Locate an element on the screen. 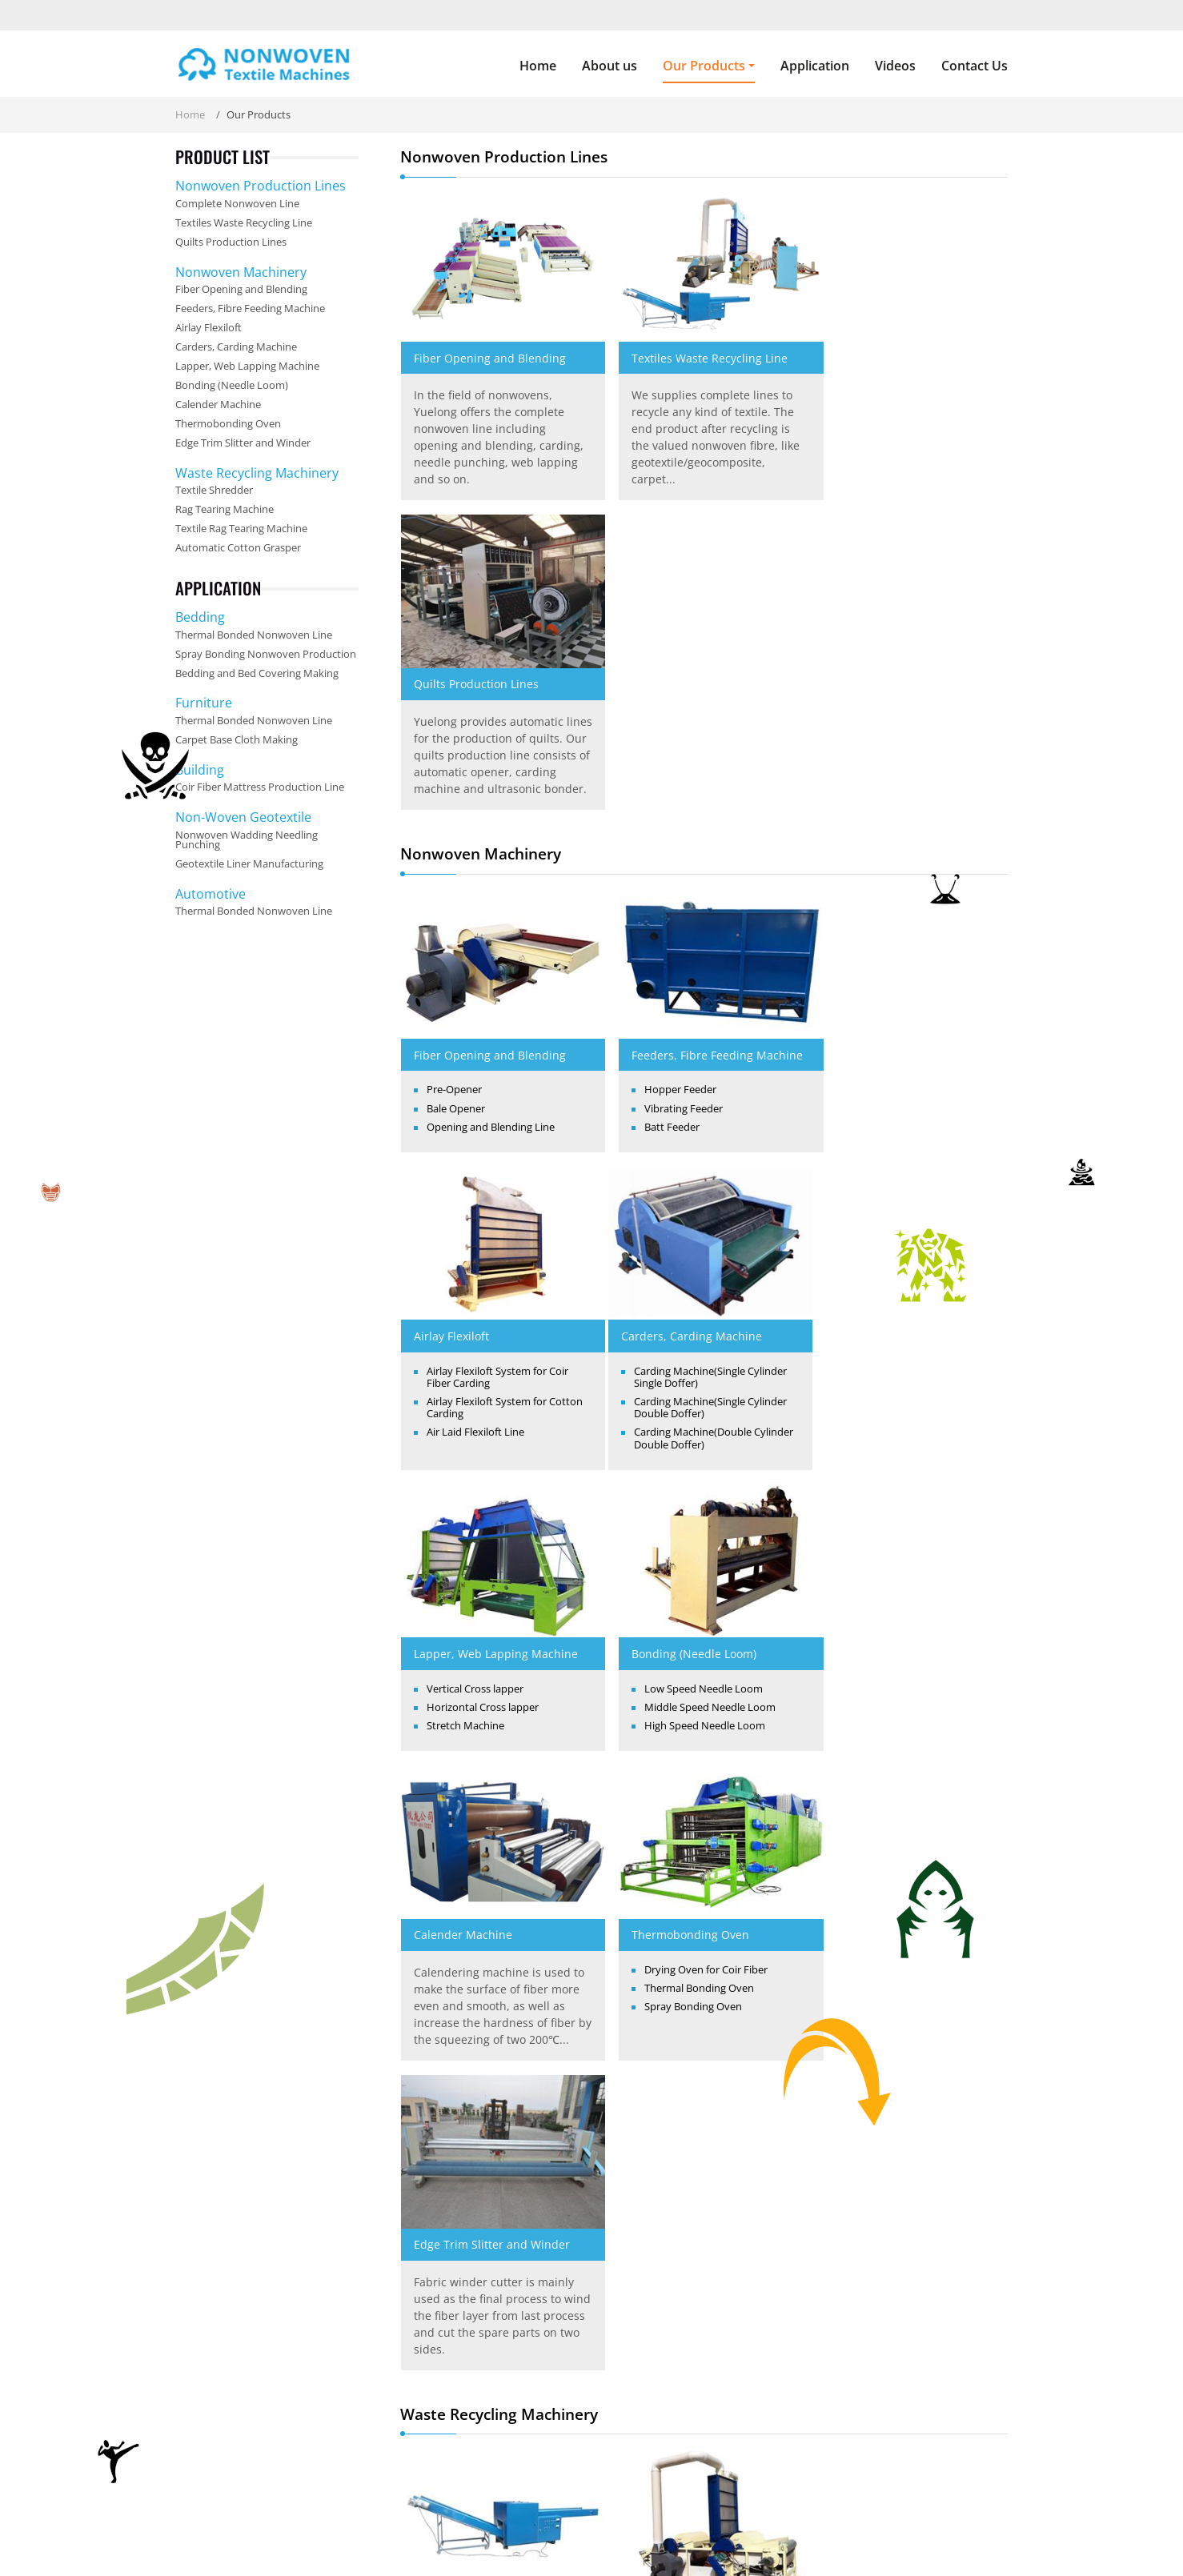  select cultist character class is located at coordinates (935, 1909).